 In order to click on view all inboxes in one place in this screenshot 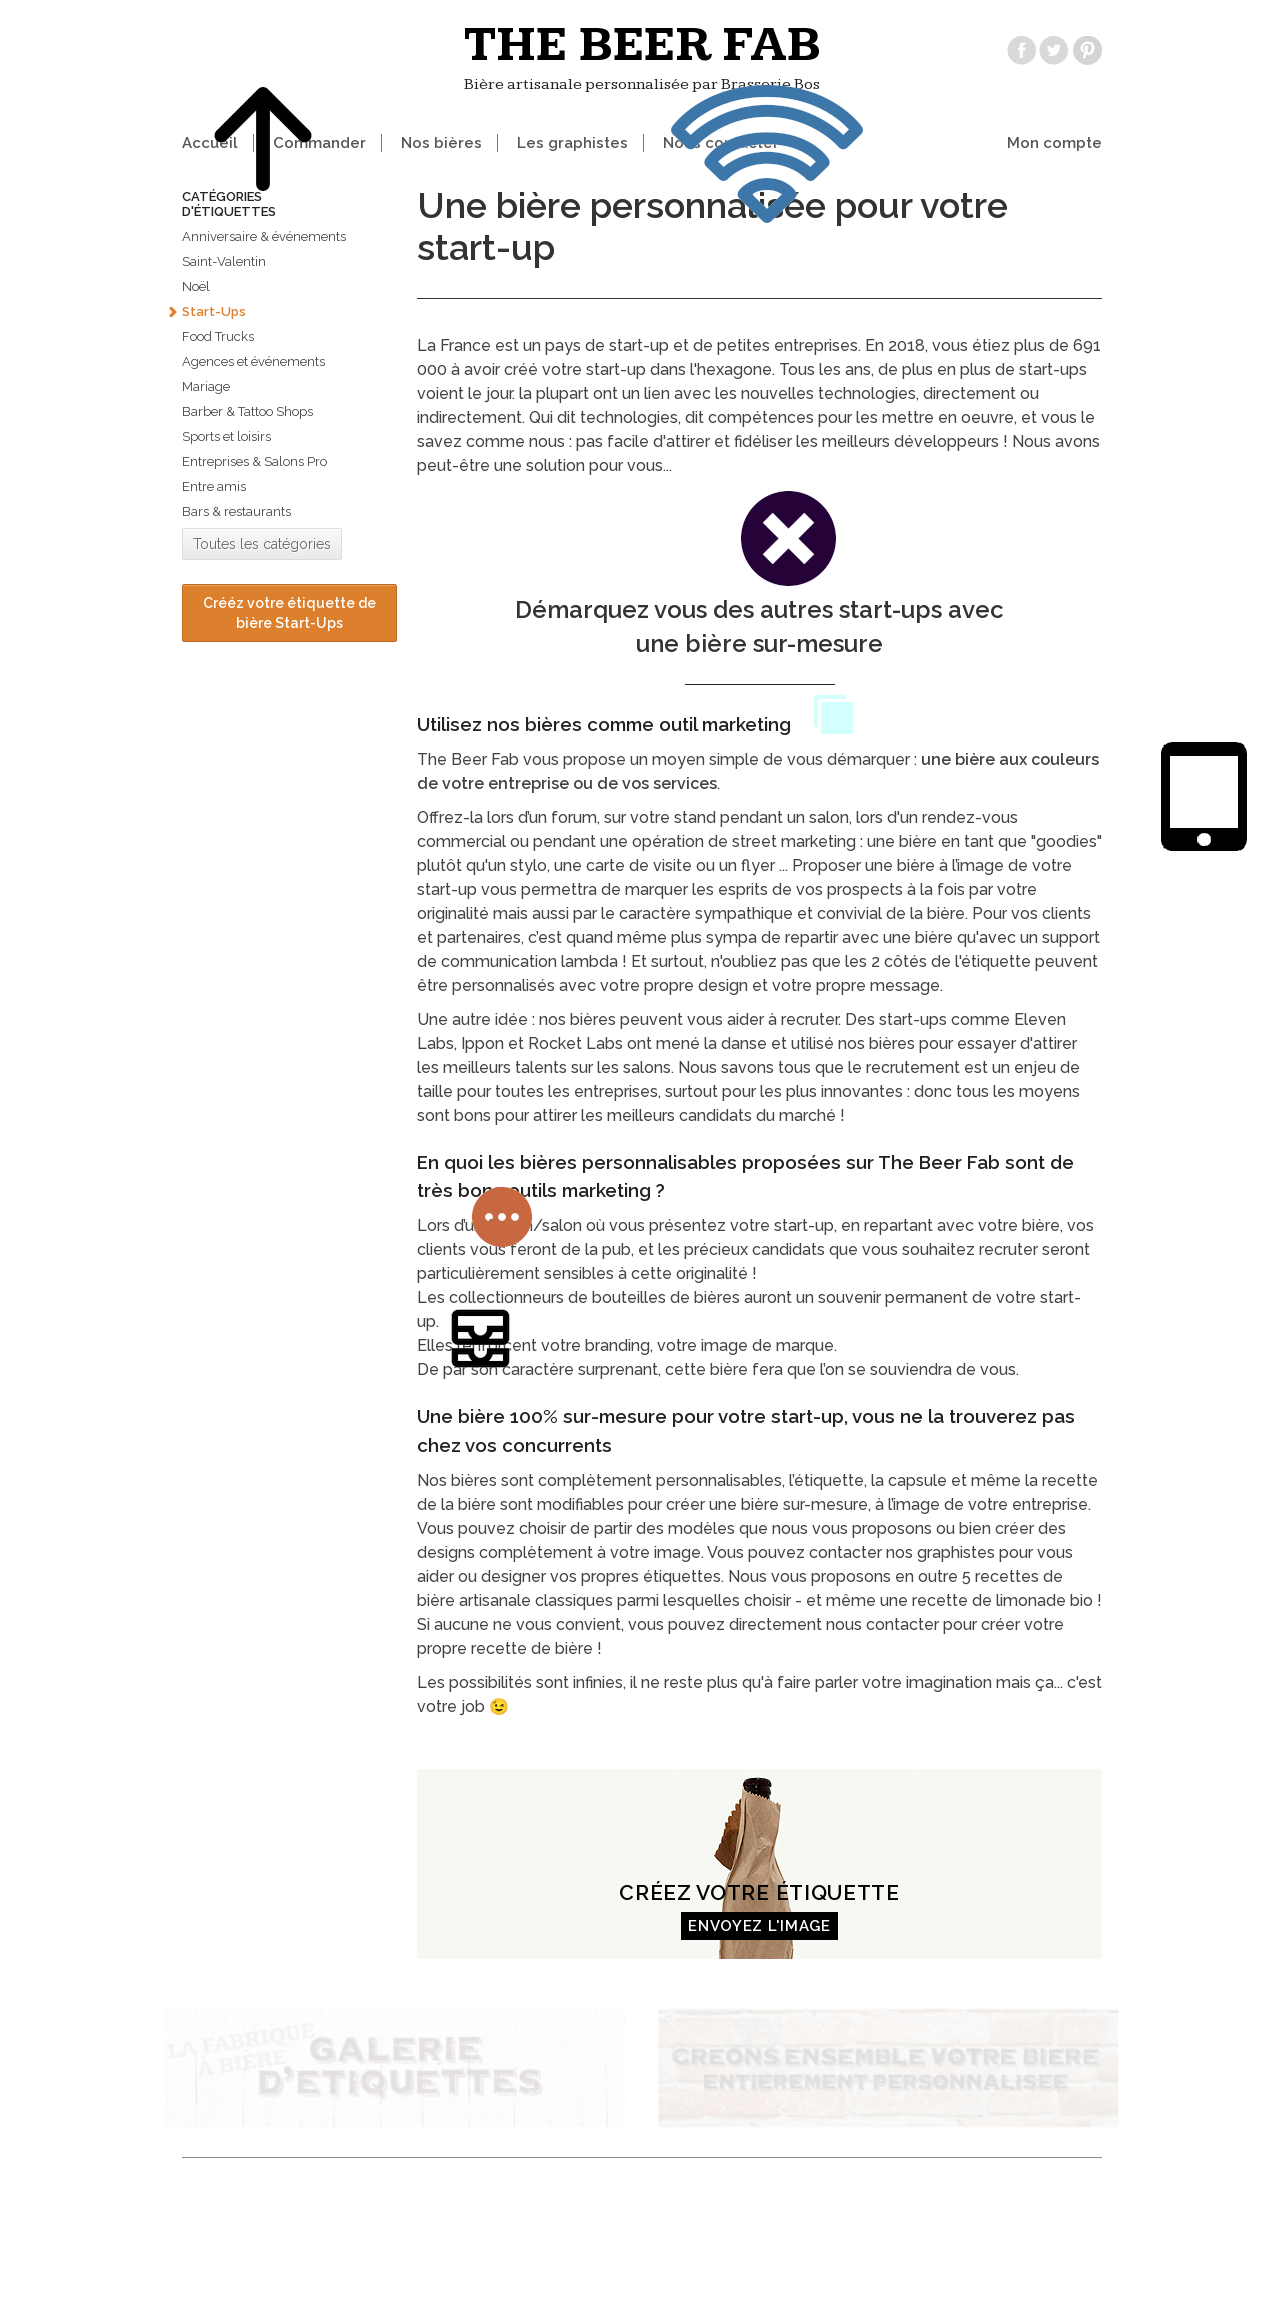, I will do `click(480, 1338)`.